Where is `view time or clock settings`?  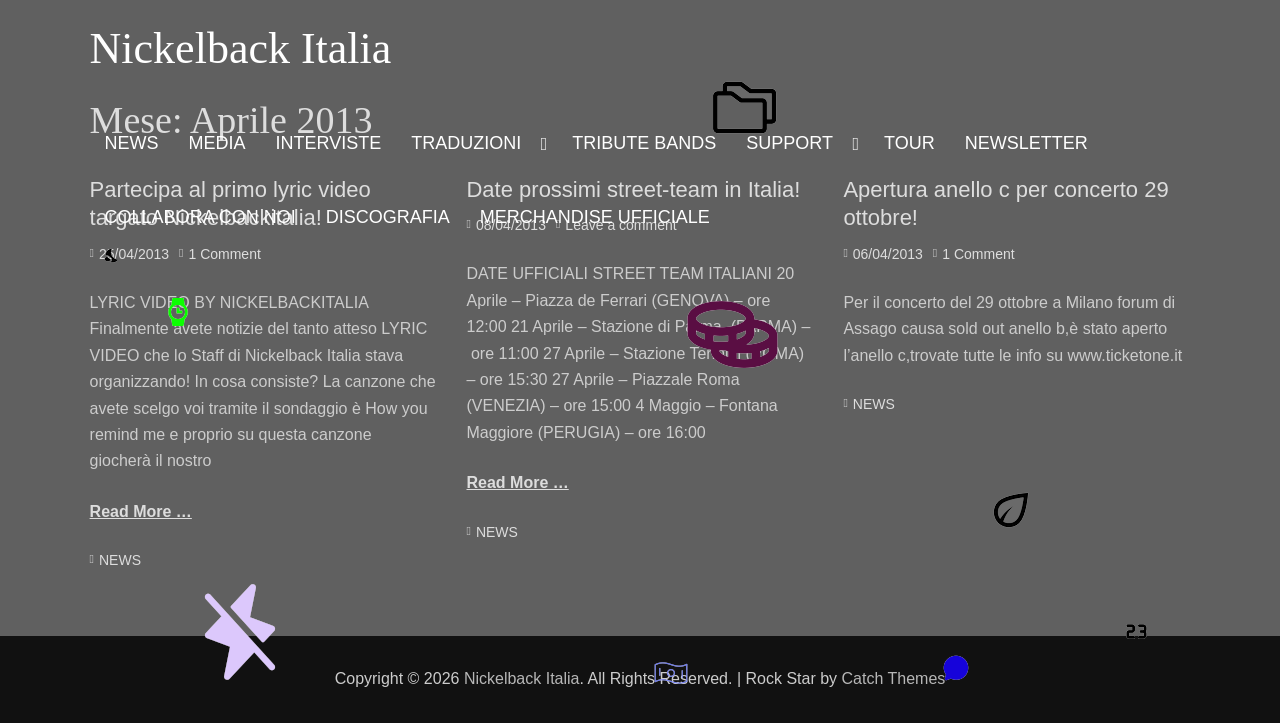 view time or clock settings is located at coordinates (178, 312).